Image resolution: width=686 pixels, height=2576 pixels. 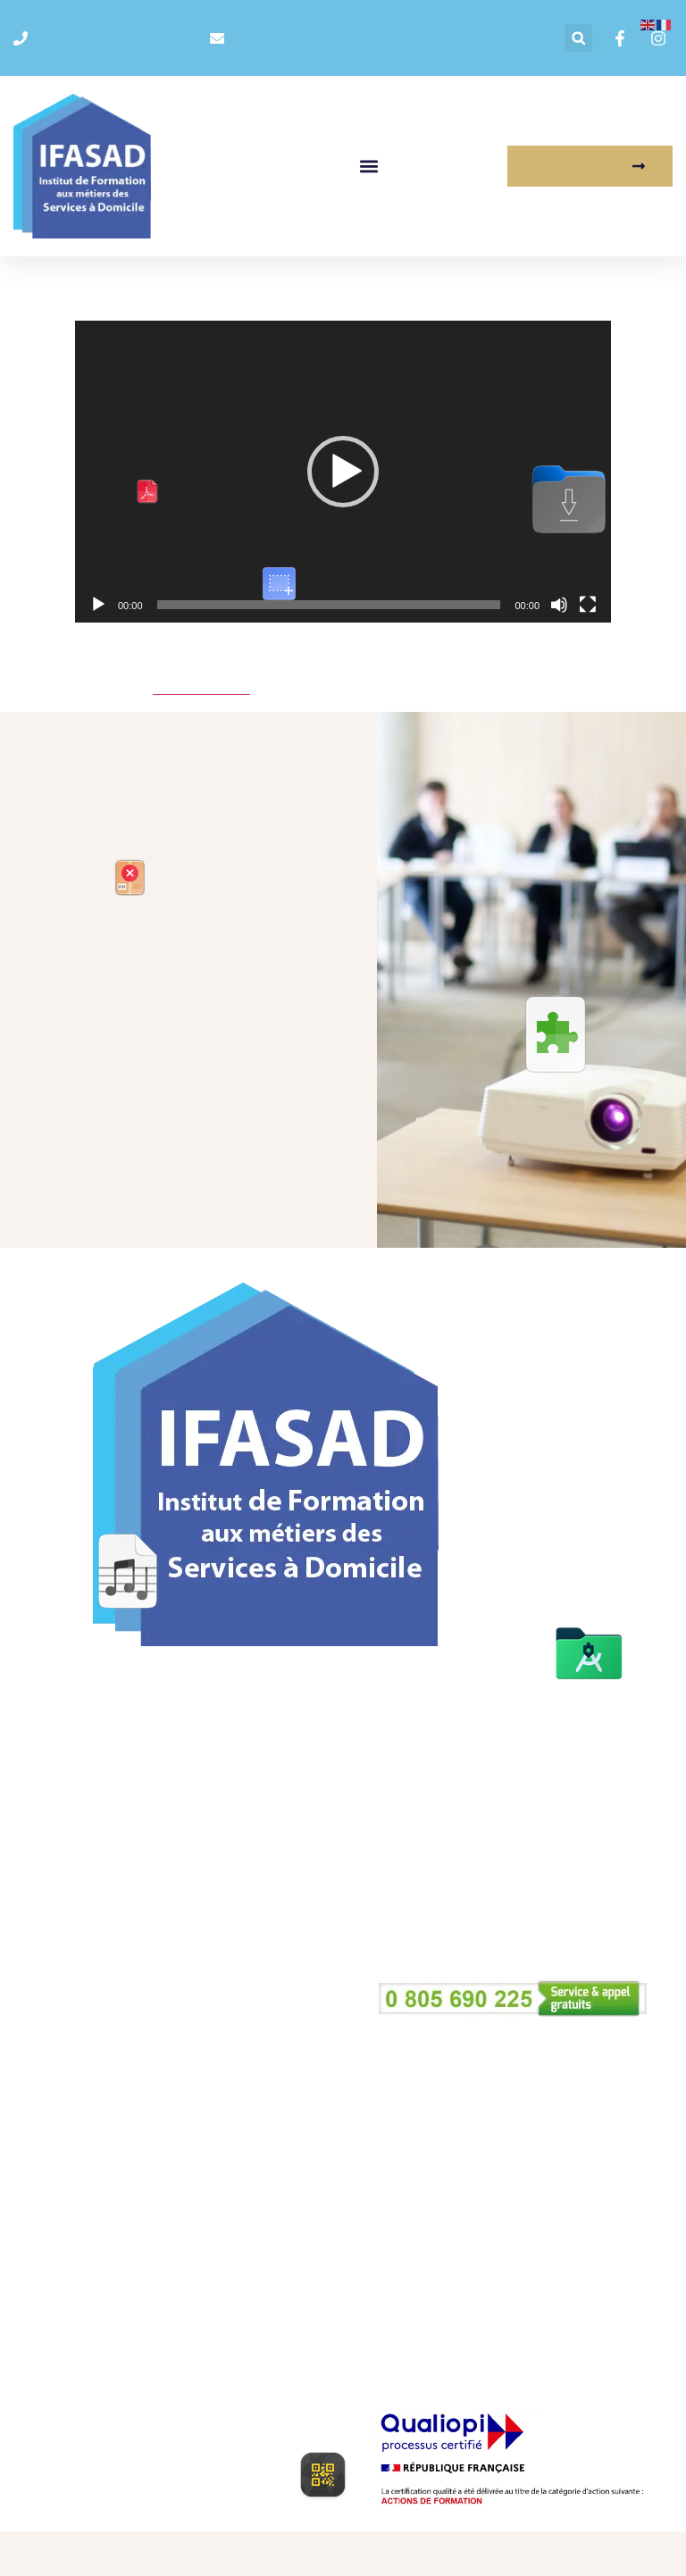 What do you see at coordinates (147, 491) in the screenshot?
I see `a PDF document file` at bounding box center [147, 491].